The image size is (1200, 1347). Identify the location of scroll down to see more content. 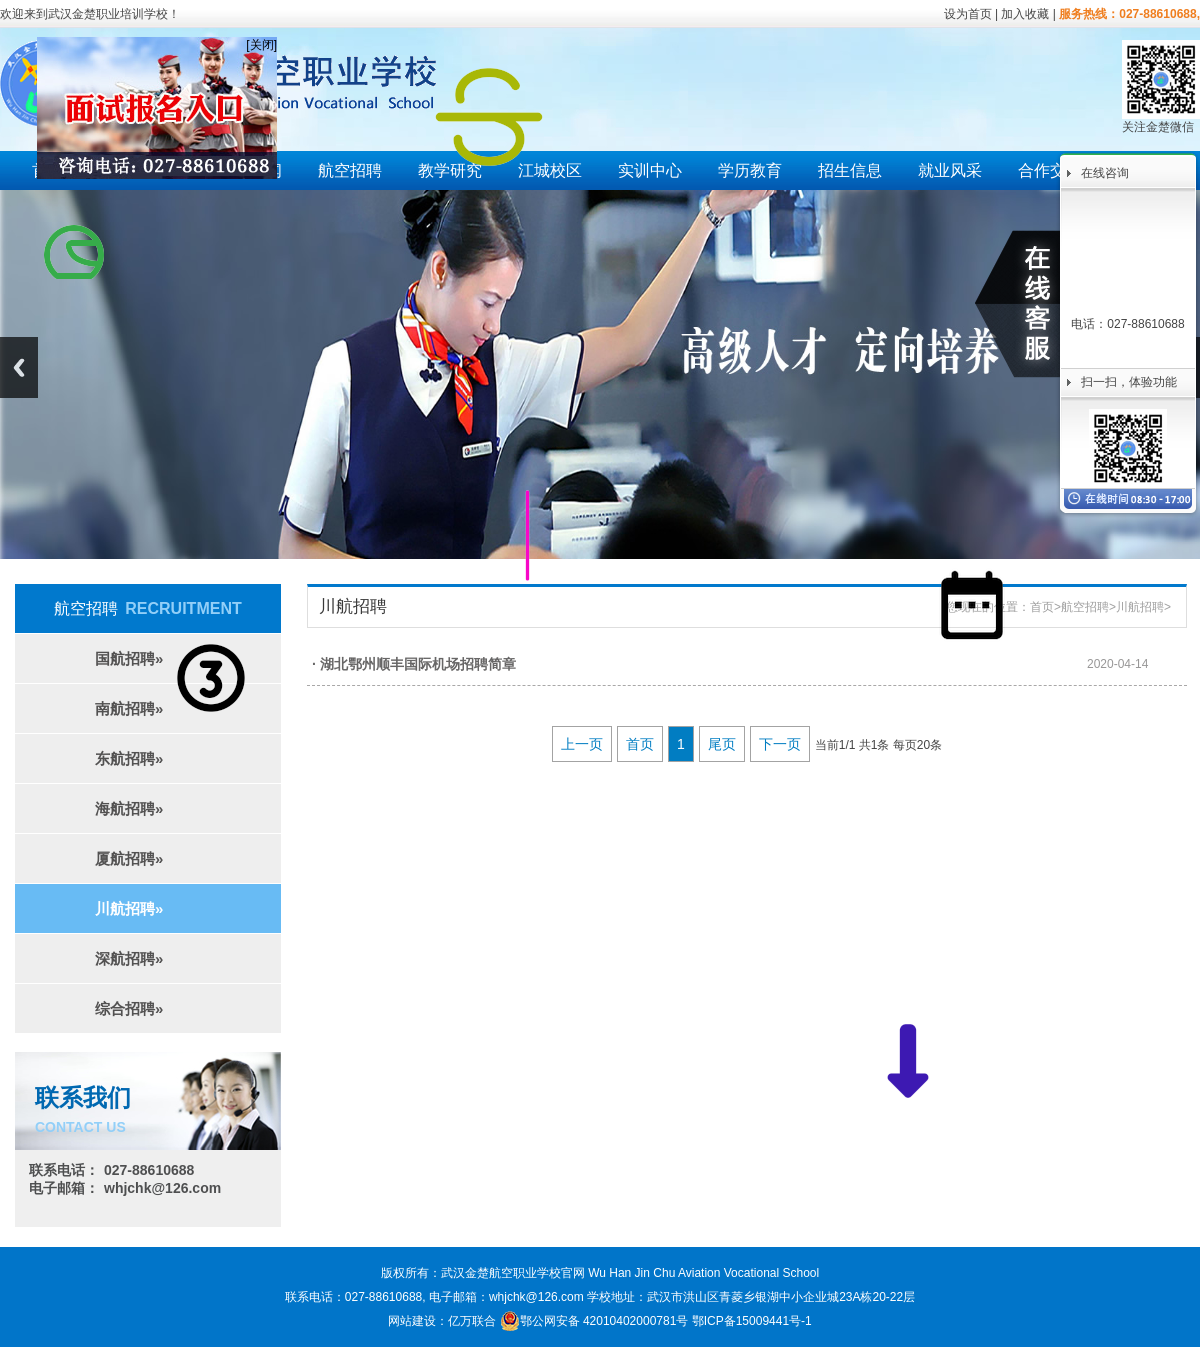
(908, 1061).